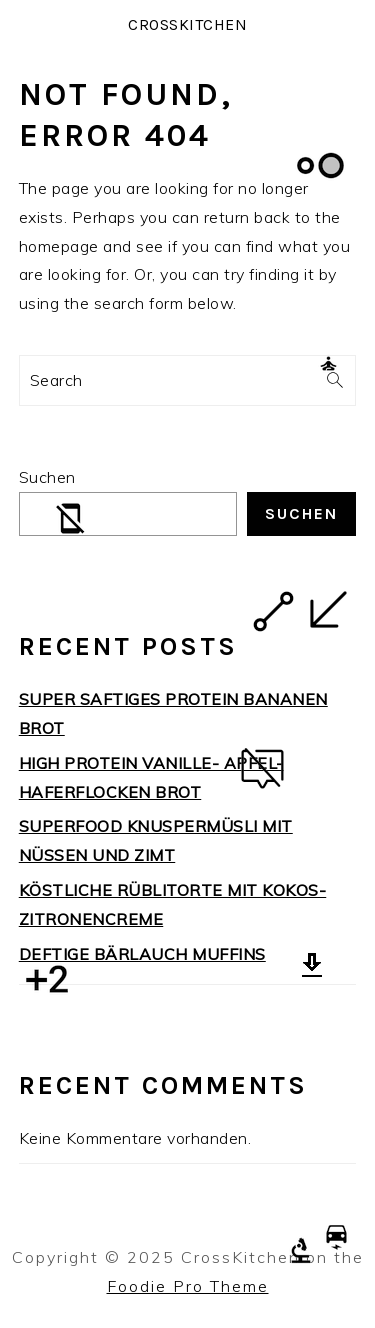  Describe the element at coordinates (320, 165) in the screenshot. I see `toggle HDR strong mode for photos` at that location.